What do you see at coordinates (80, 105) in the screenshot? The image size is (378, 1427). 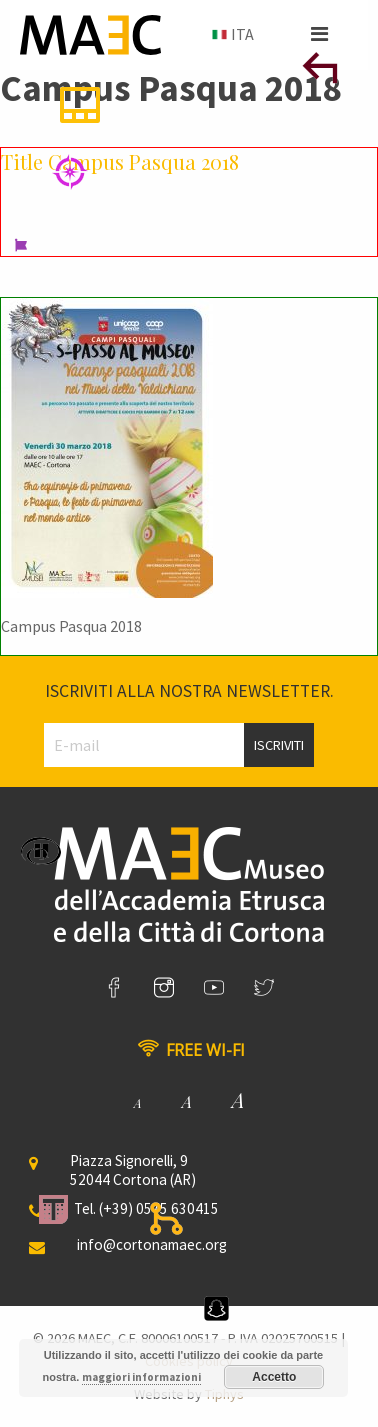 I see `switch to slideshow view mode` at bounding box center [80, 105].